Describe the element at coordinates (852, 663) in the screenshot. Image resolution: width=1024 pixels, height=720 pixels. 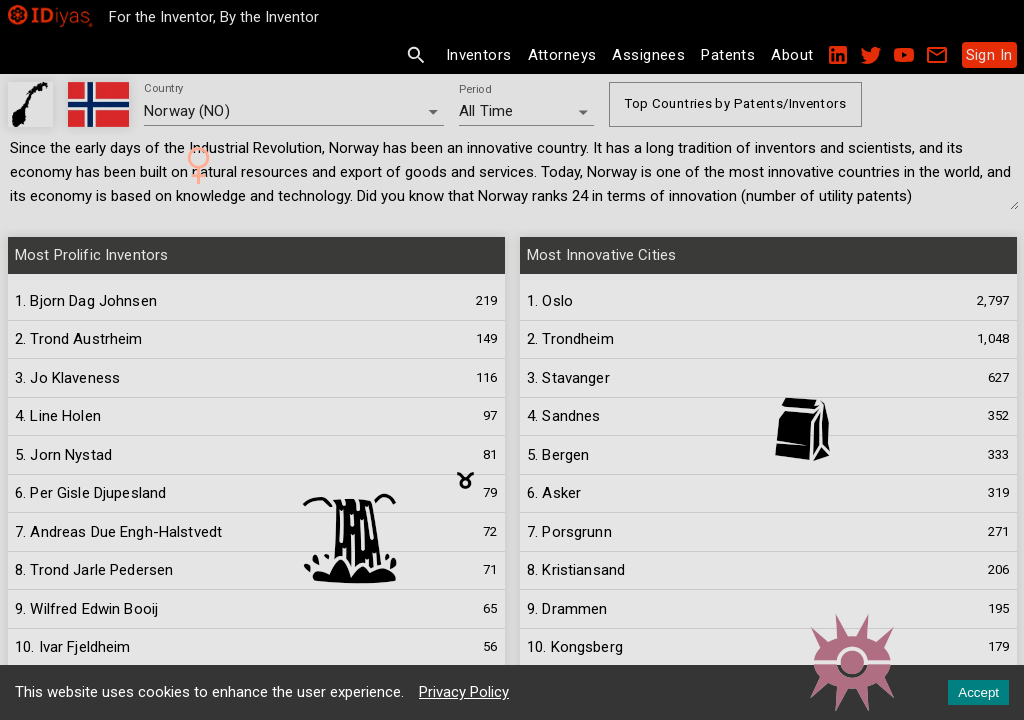
I see `select spiked shell item or armor in game inventory` at that location.